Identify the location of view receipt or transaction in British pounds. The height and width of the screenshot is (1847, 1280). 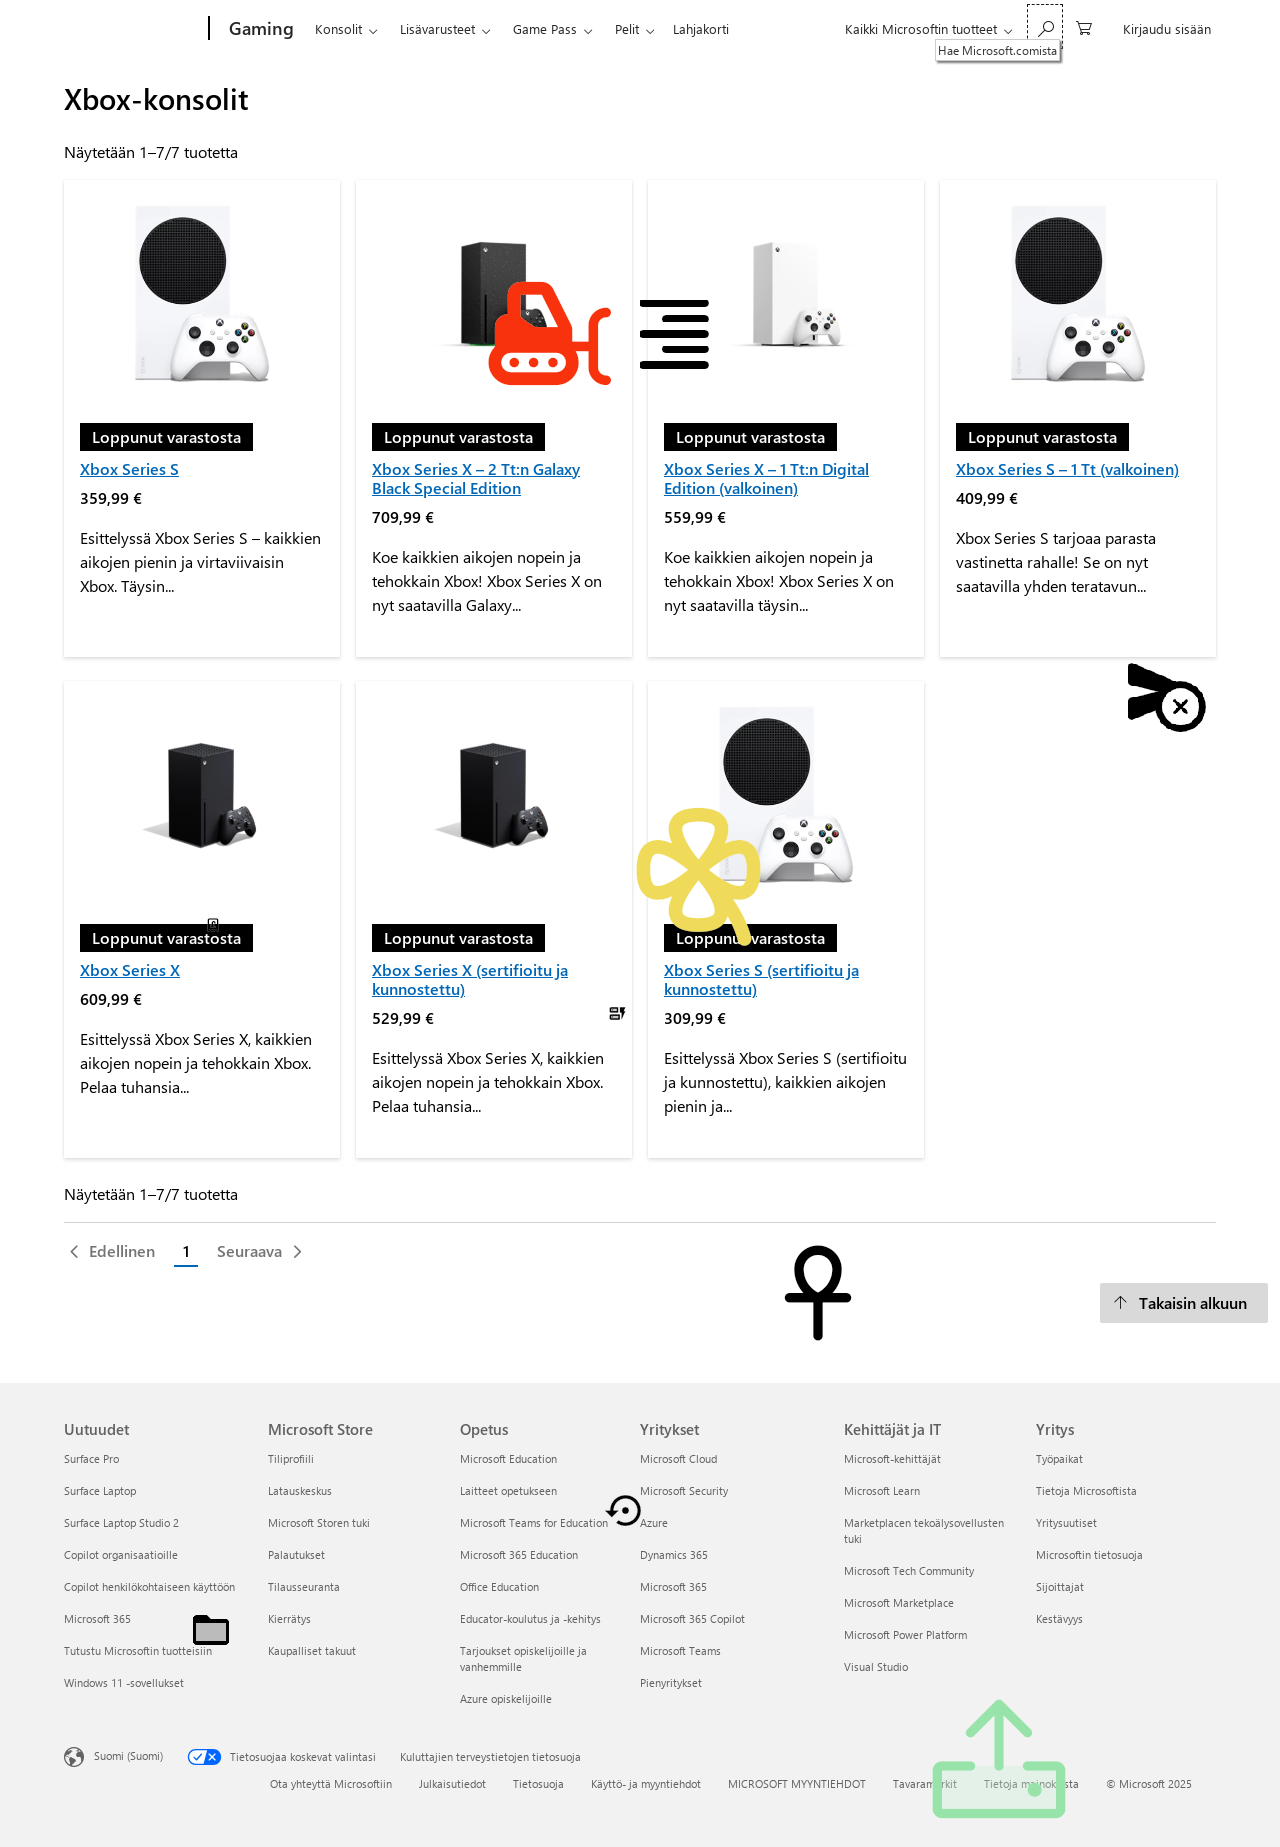
(213, 925).